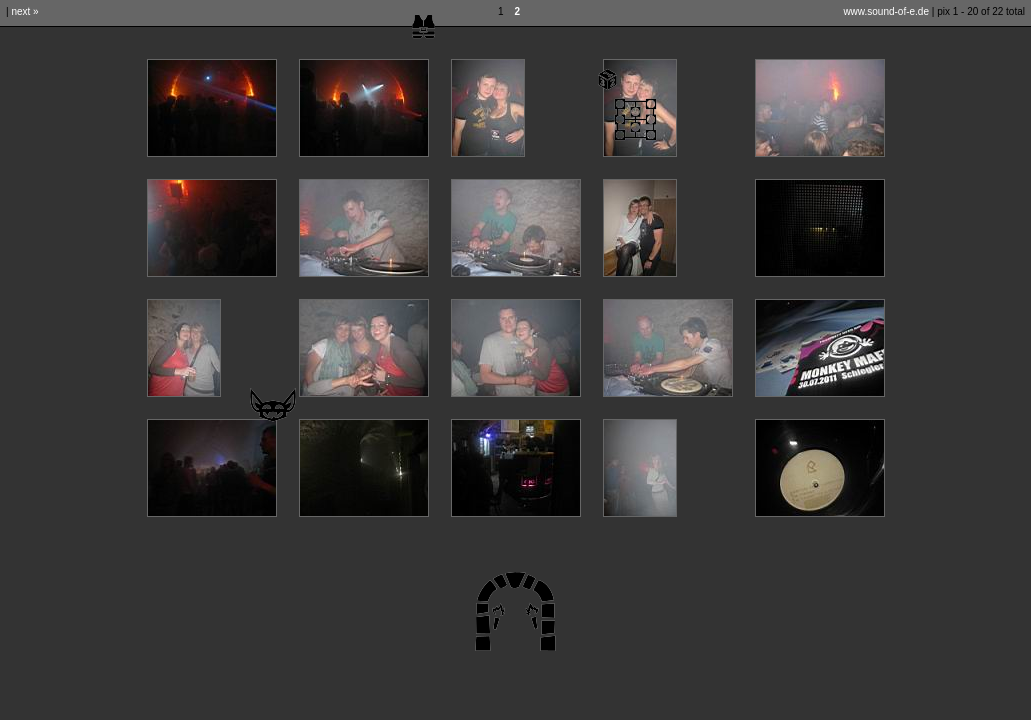 The height and width of the screenshot is (720, 1031). I want to click on roll dice or generate random number, so click(607, 79).